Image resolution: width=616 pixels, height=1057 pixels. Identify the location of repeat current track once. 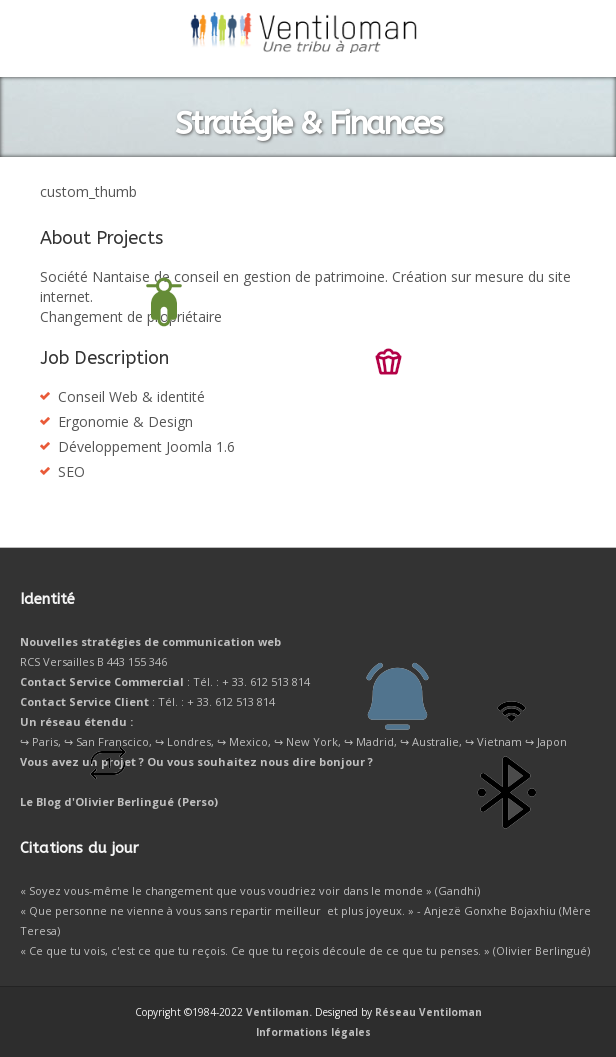
(108, 763).